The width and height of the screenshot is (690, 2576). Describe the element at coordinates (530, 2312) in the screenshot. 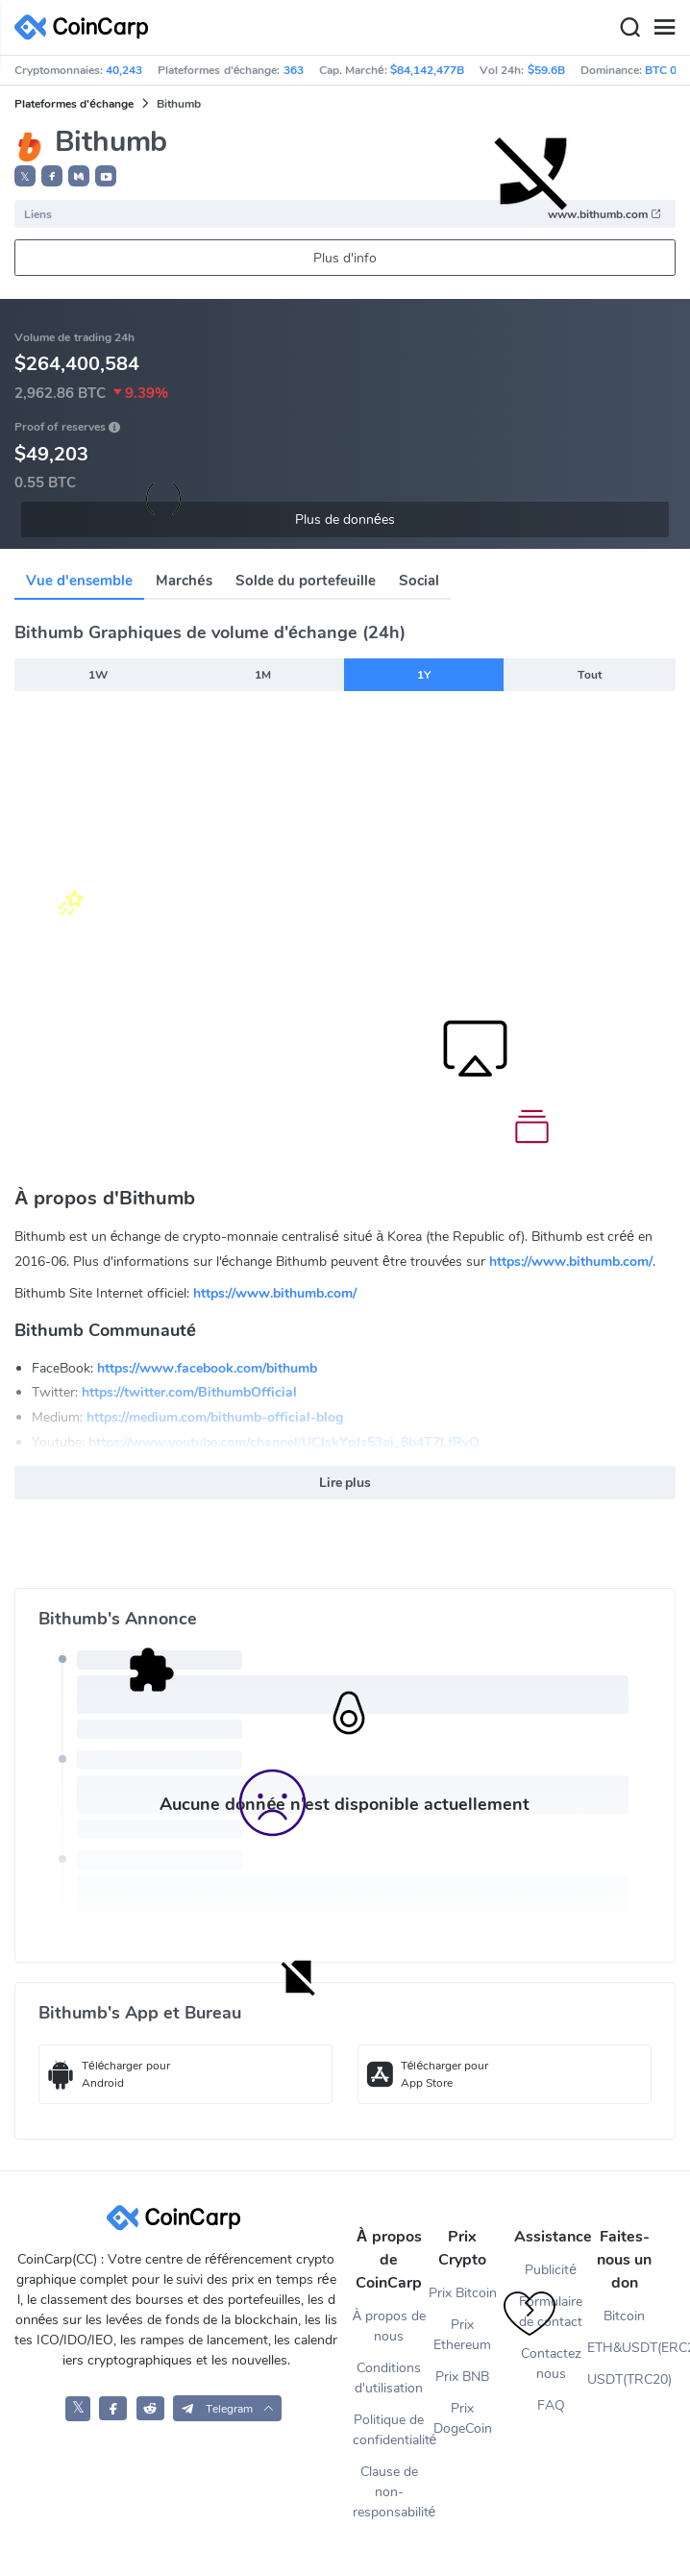

I see `unlike or remove from favorites` at that location.